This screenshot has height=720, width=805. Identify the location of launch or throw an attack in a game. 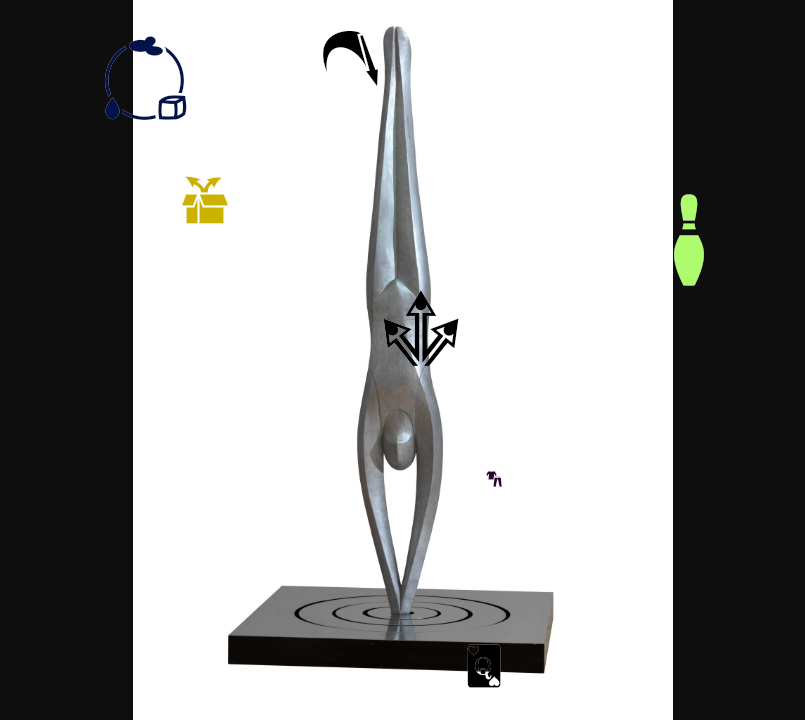
(350, 58).